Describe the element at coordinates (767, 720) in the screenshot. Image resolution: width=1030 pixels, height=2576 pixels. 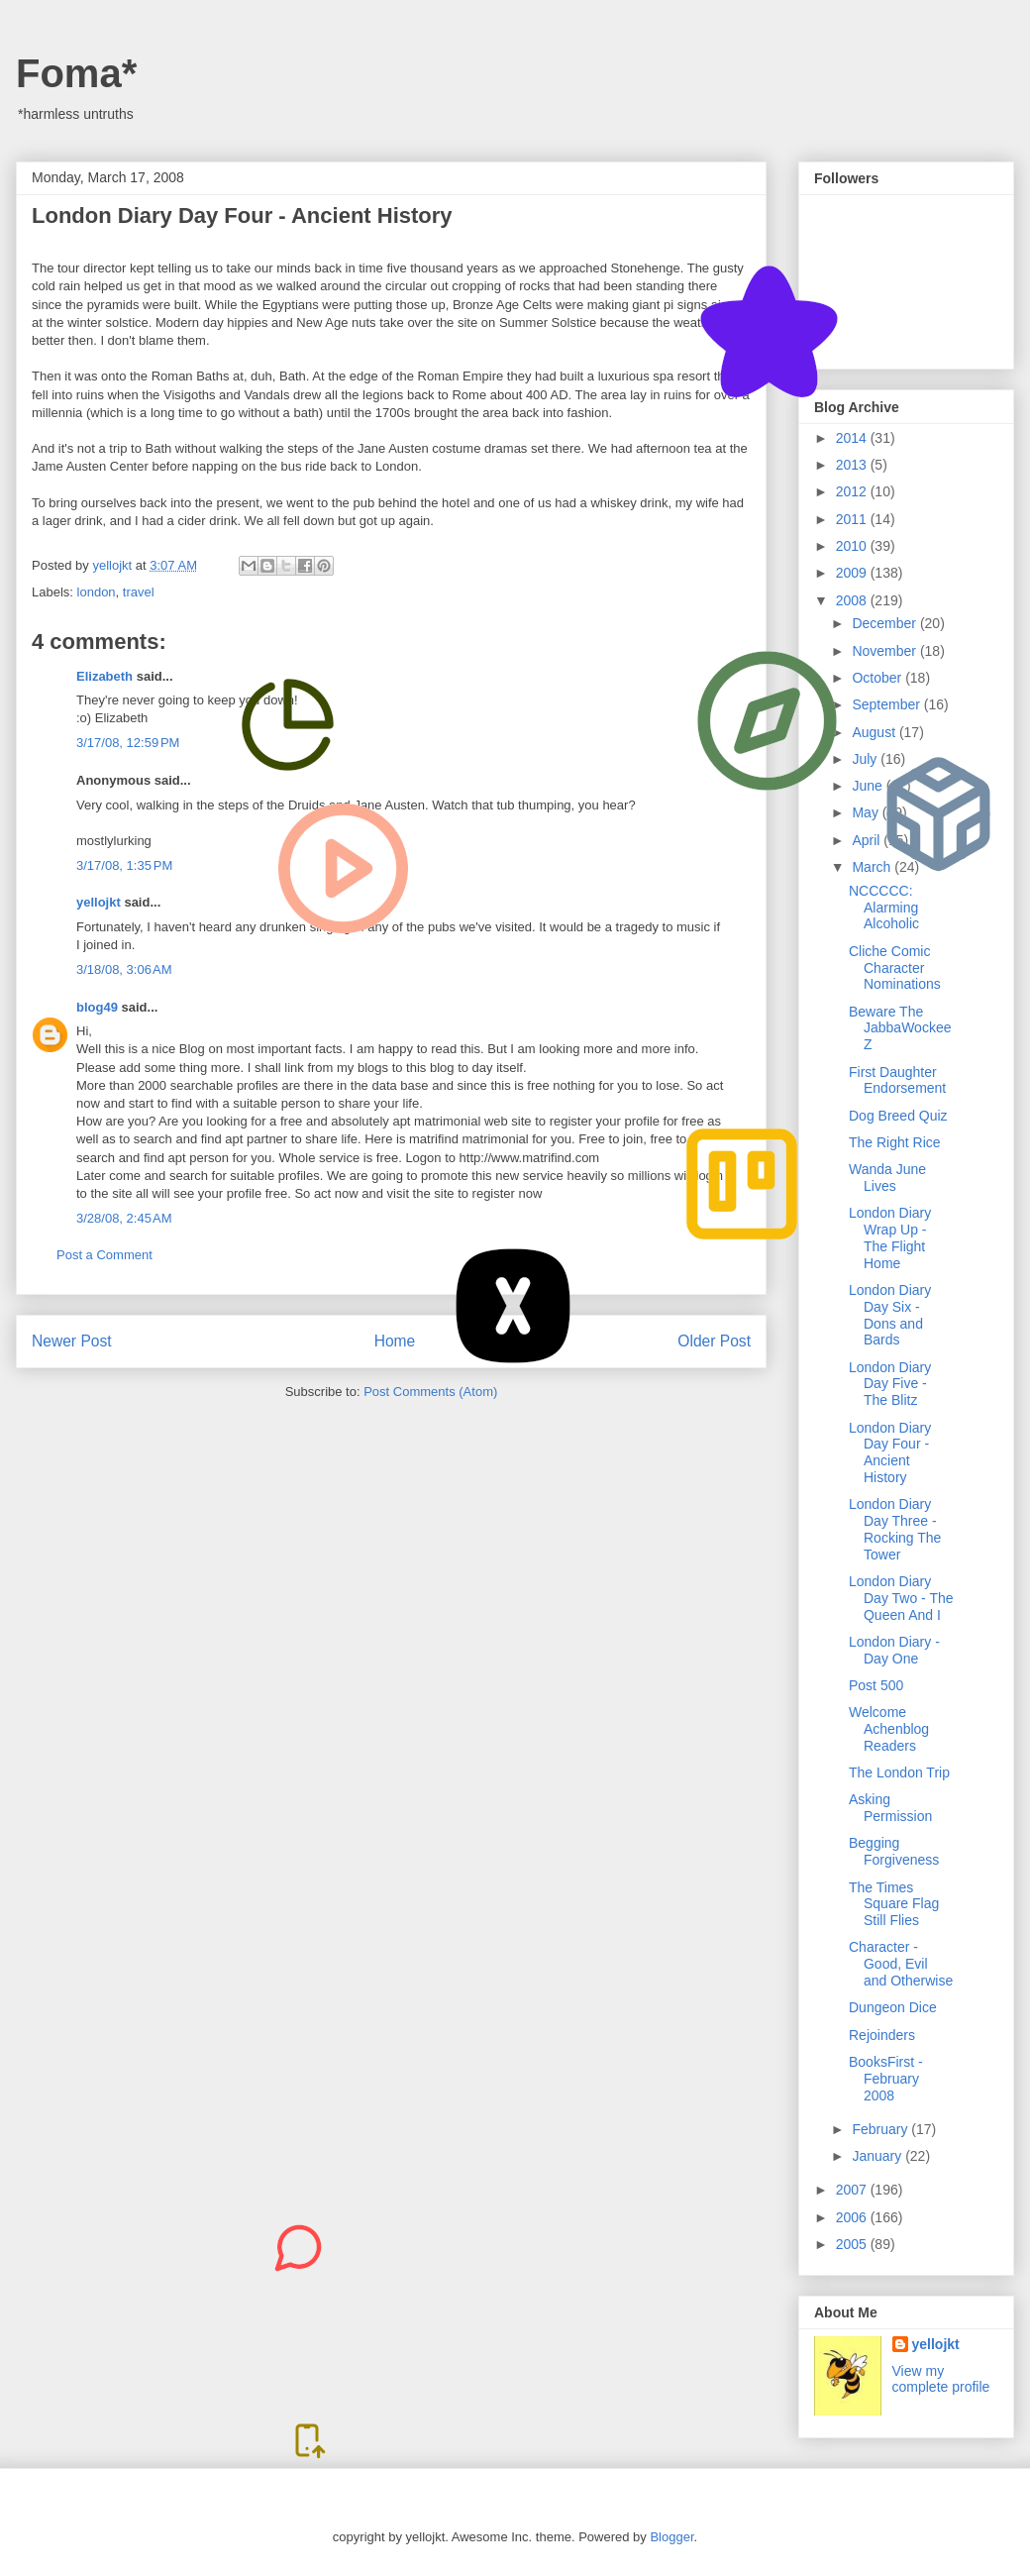
I see `access navigation or directional features` at that location.